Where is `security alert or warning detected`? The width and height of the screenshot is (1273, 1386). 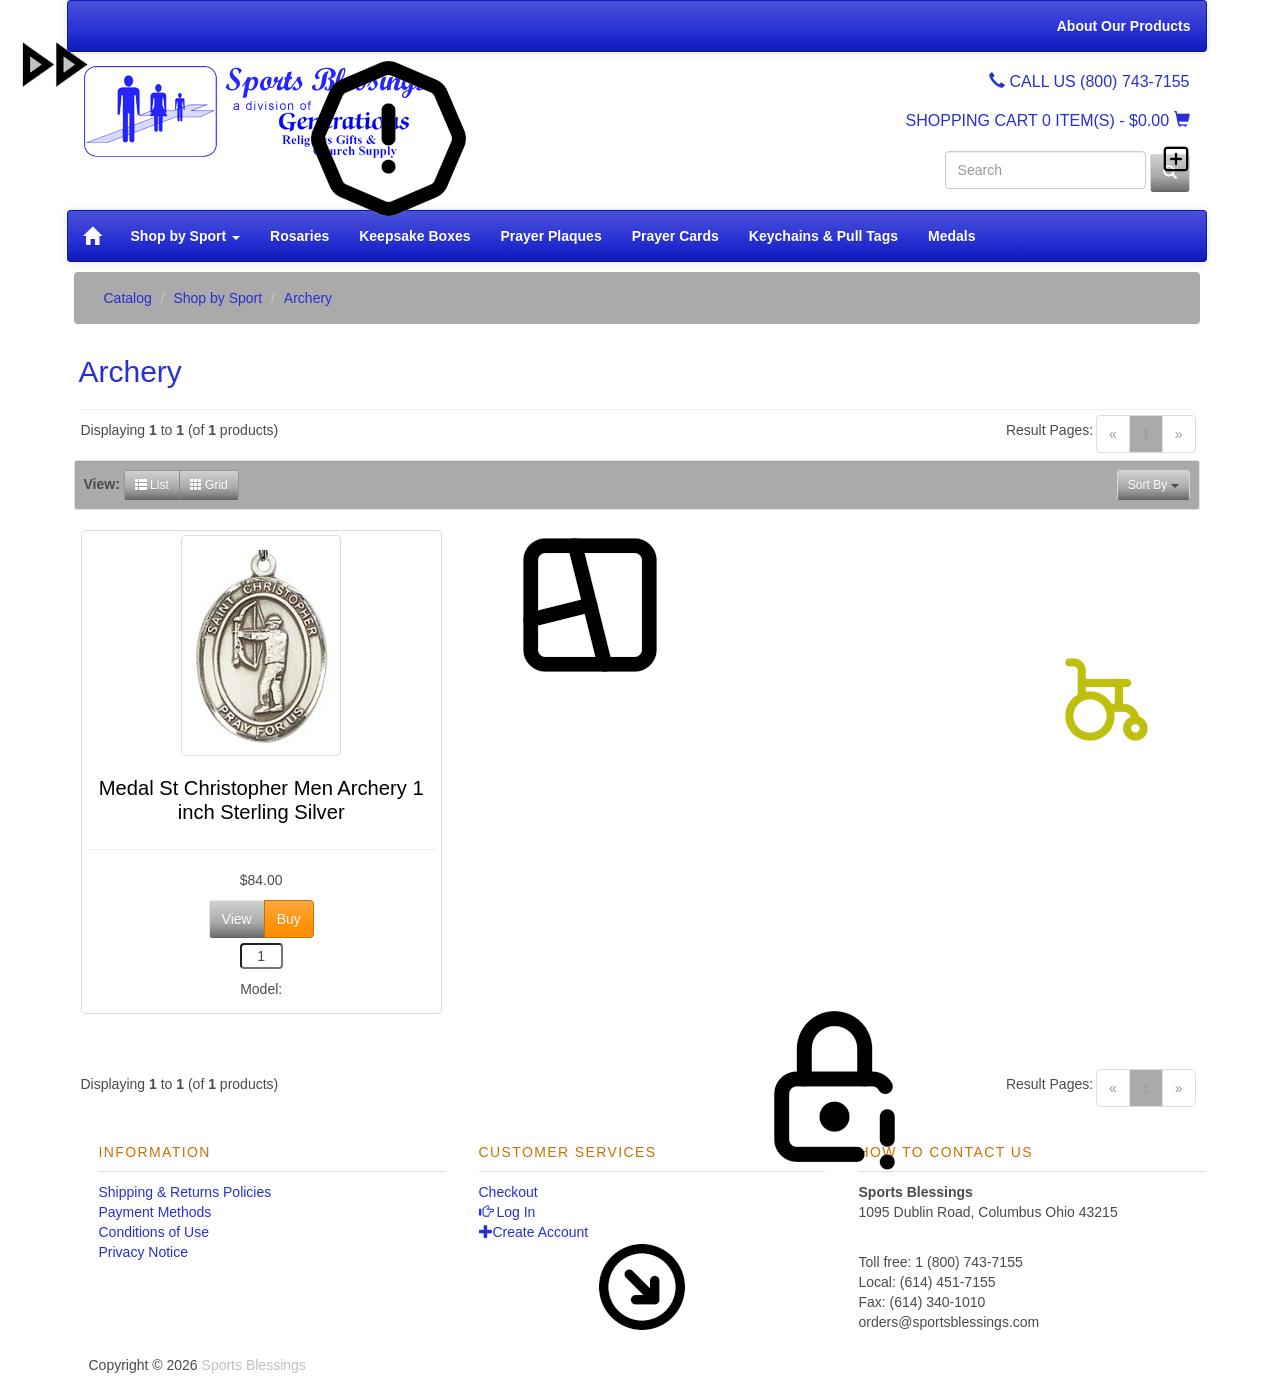
security alert or warning detected is located at coordinates (834, 1086).